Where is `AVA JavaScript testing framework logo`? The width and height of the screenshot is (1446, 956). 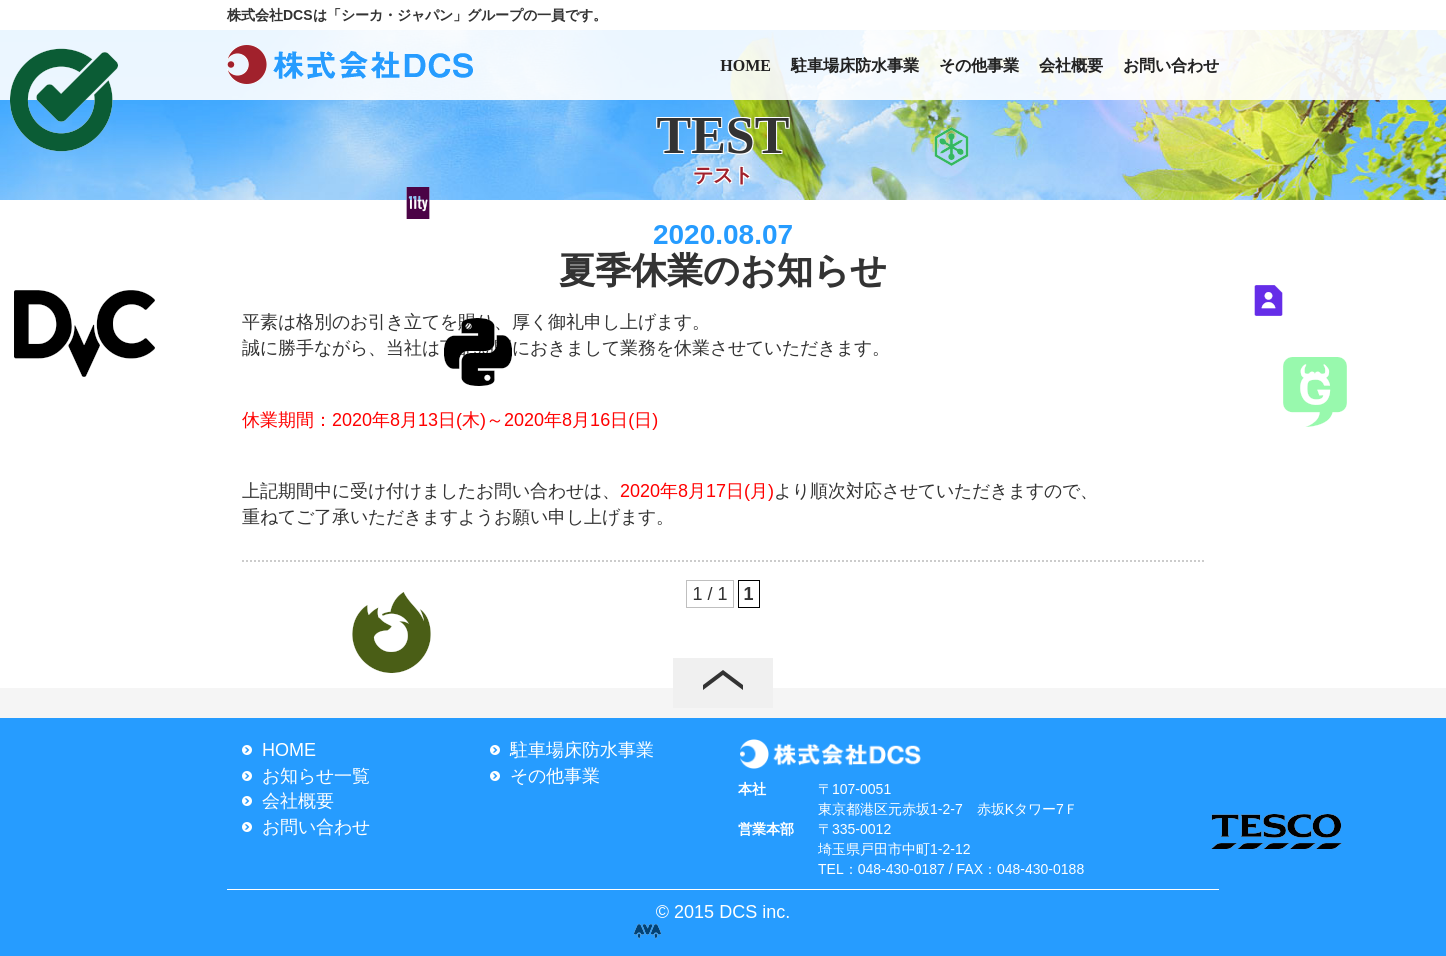
AVA JavaScript testing framework logo is located at coordinates (647, 931).